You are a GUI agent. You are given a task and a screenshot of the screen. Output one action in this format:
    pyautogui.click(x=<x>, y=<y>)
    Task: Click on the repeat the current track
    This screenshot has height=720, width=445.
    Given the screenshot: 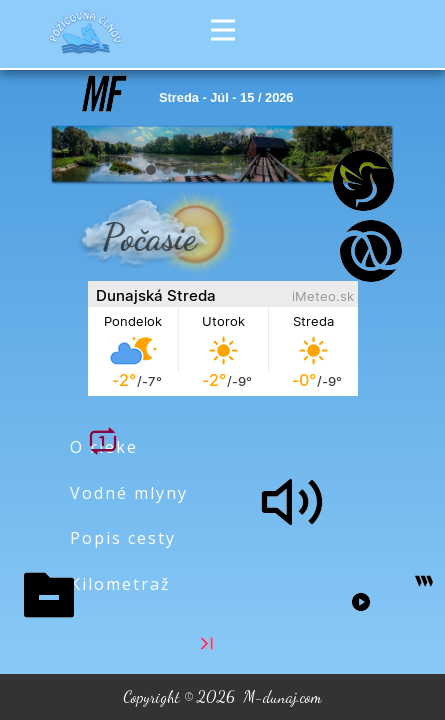 What is the action you would take?
    pyautogui.click(x=103, y=441)
    